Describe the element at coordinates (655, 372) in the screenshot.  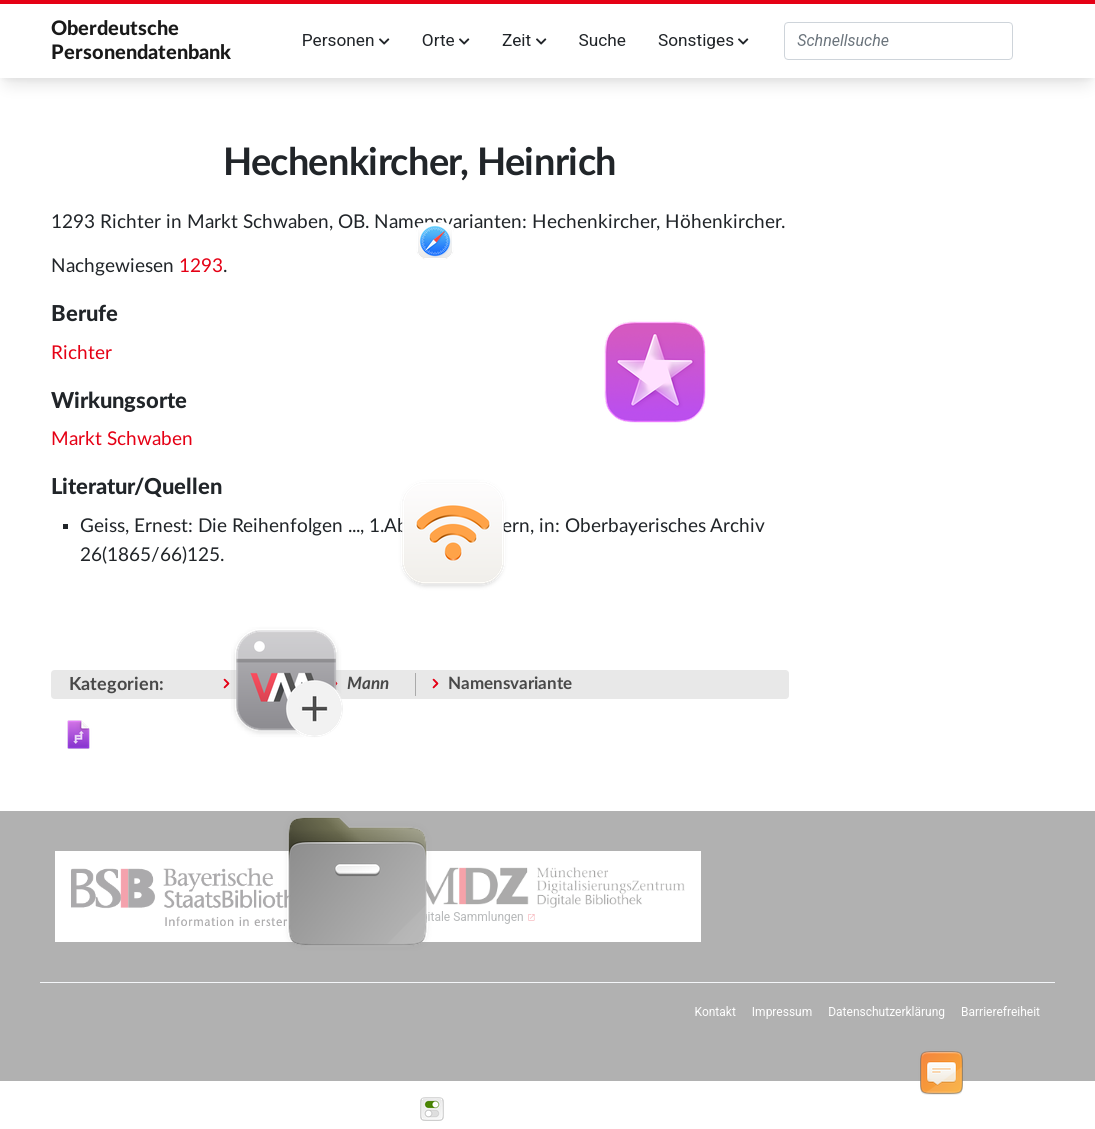
I see `open the iTunes Store app` at that location.